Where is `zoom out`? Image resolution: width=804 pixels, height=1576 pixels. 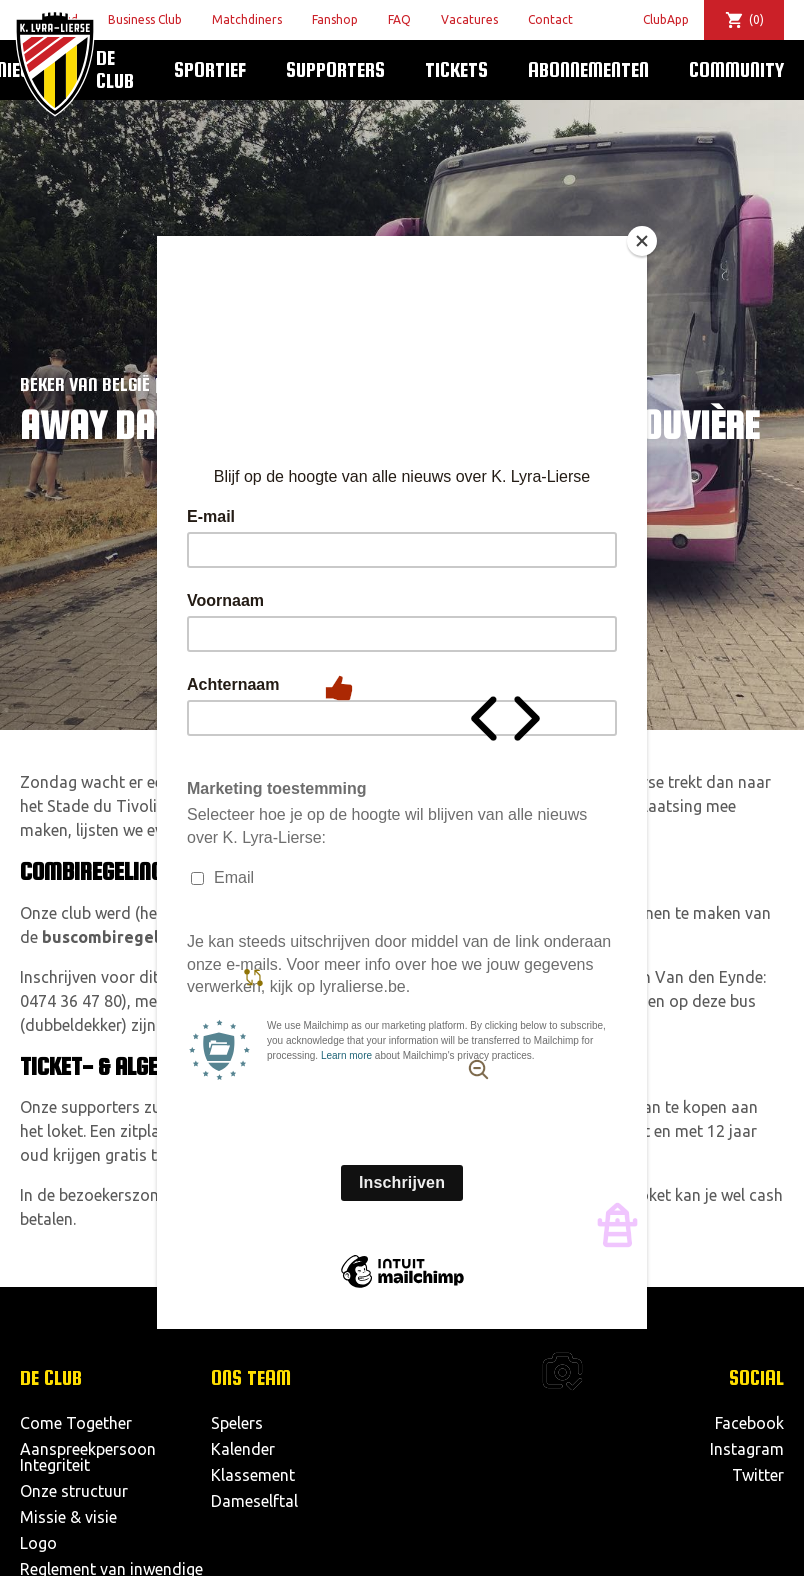 zoom out is located at coordinates (478, 1069).